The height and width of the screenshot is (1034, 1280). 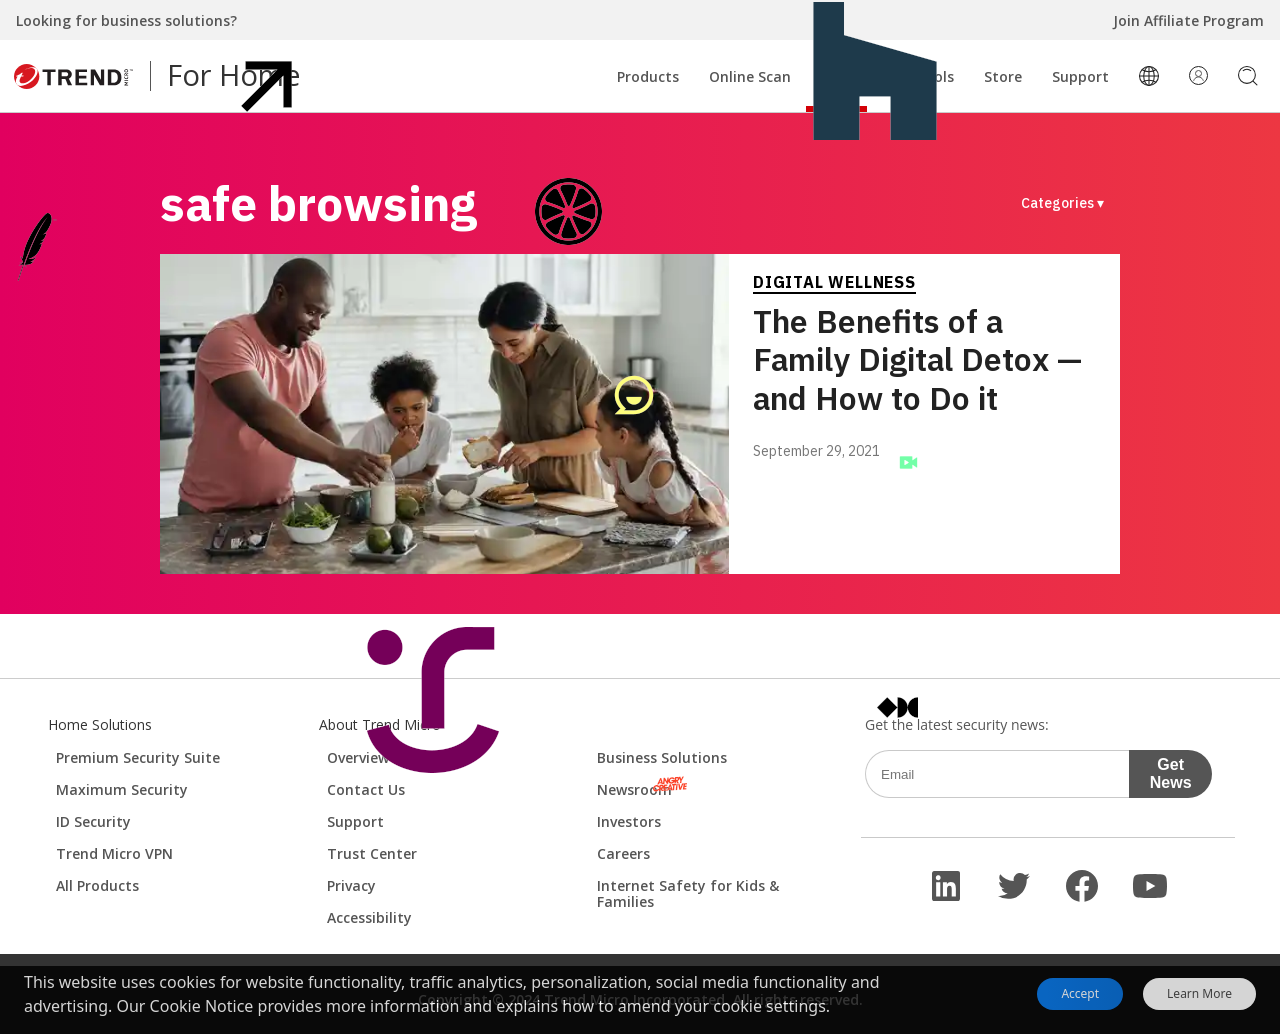 What do you see at coordinates (897, 707) in the screenshot?
I see `innosoft company logo` at bounding box center [897, 707].